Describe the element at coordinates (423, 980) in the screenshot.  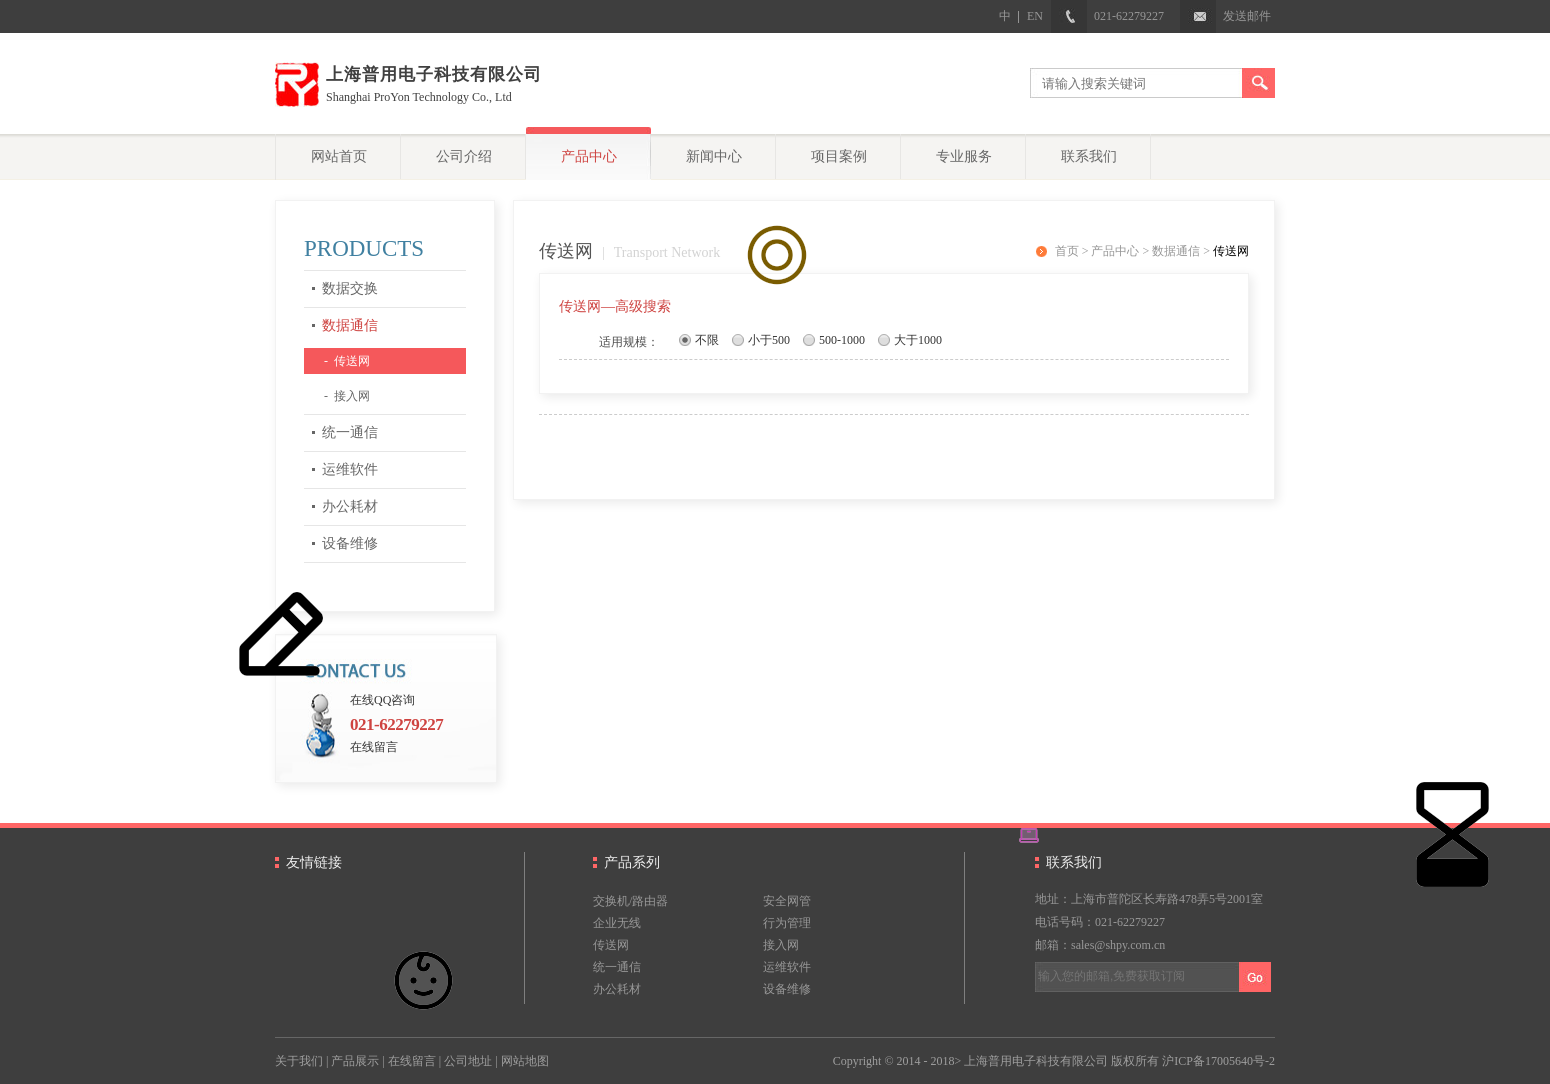
I see `access parental or family settings` at that location.